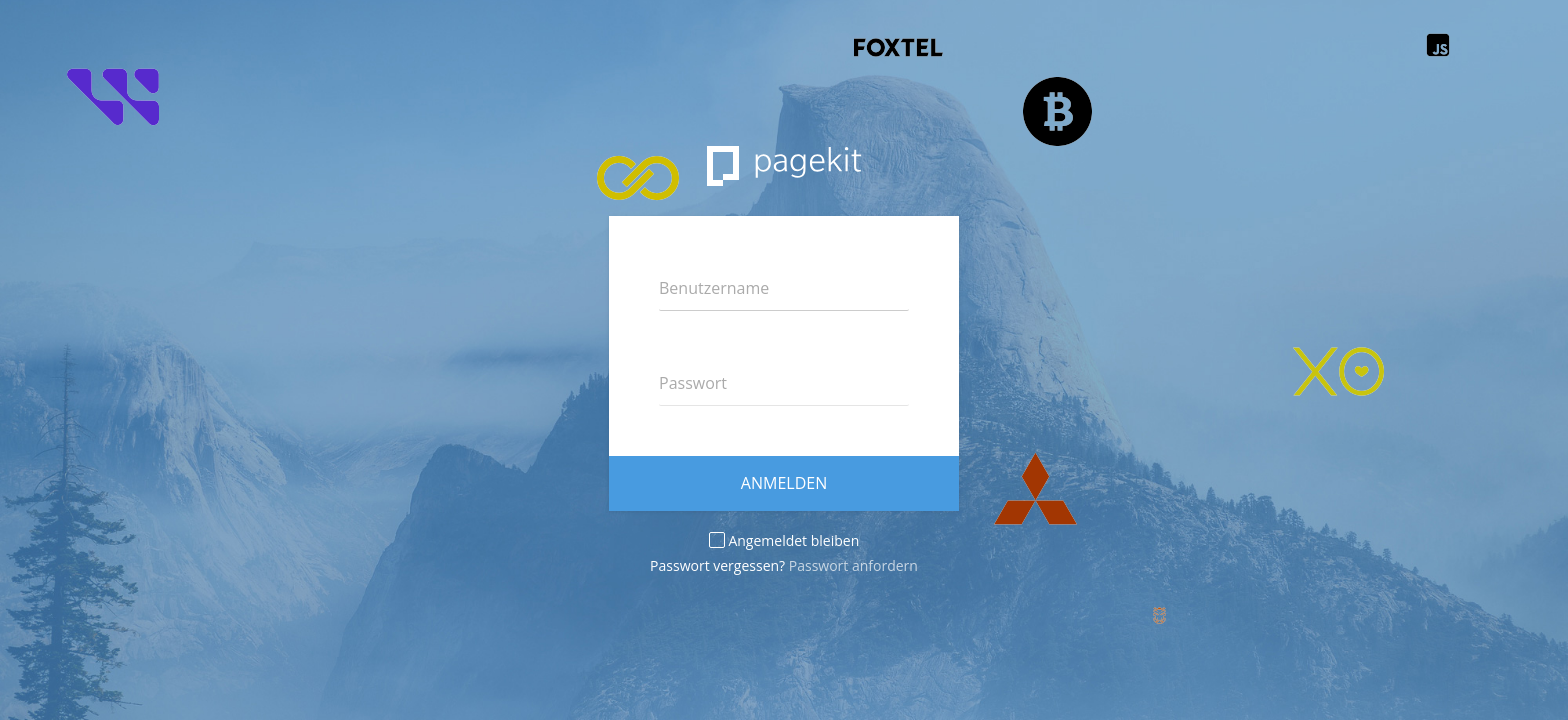 Image resolution: width=1568 pixels, height=720 pixels. Describe the element at coordinates (898, 47) in the screenshot. I see `open the Foxtel streaming app` at that location.